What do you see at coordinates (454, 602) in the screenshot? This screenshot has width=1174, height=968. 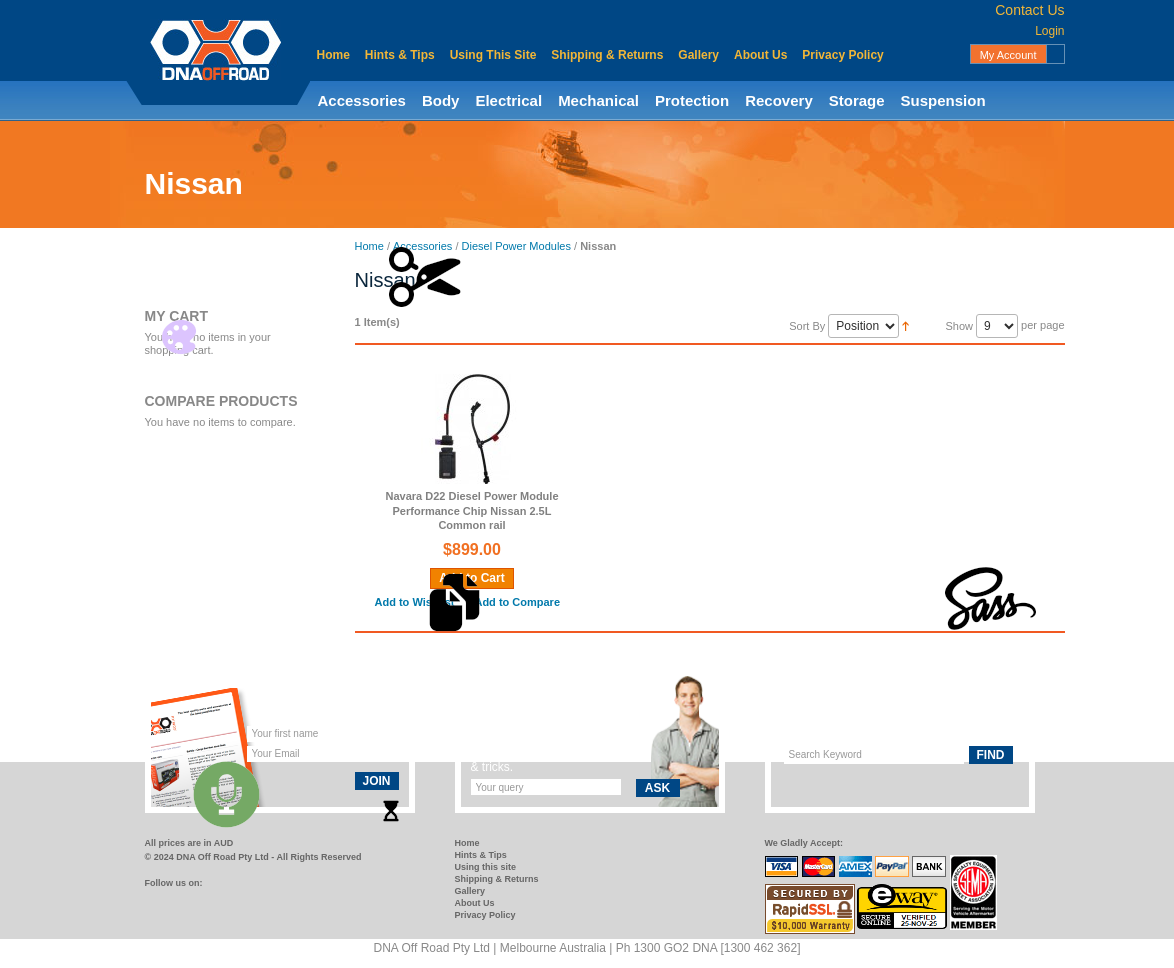 I see `view all documents` at bounding box center [454, 602].